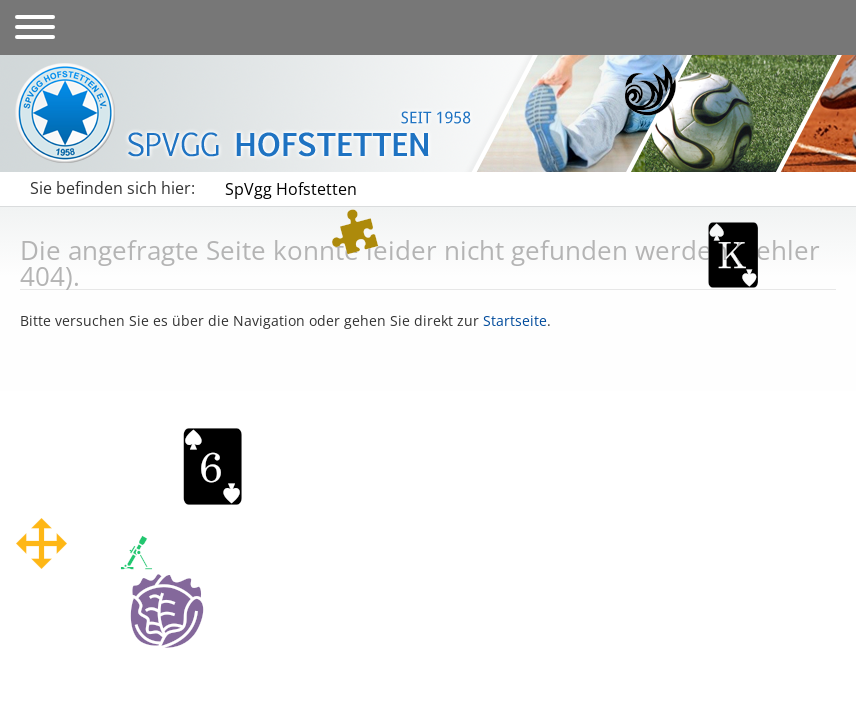 The image size is (856, 720). Describe the element at coordinates (167, 611) in the screenshot. I see `cabbage vegetable item in a farming or cooking game` at that location.